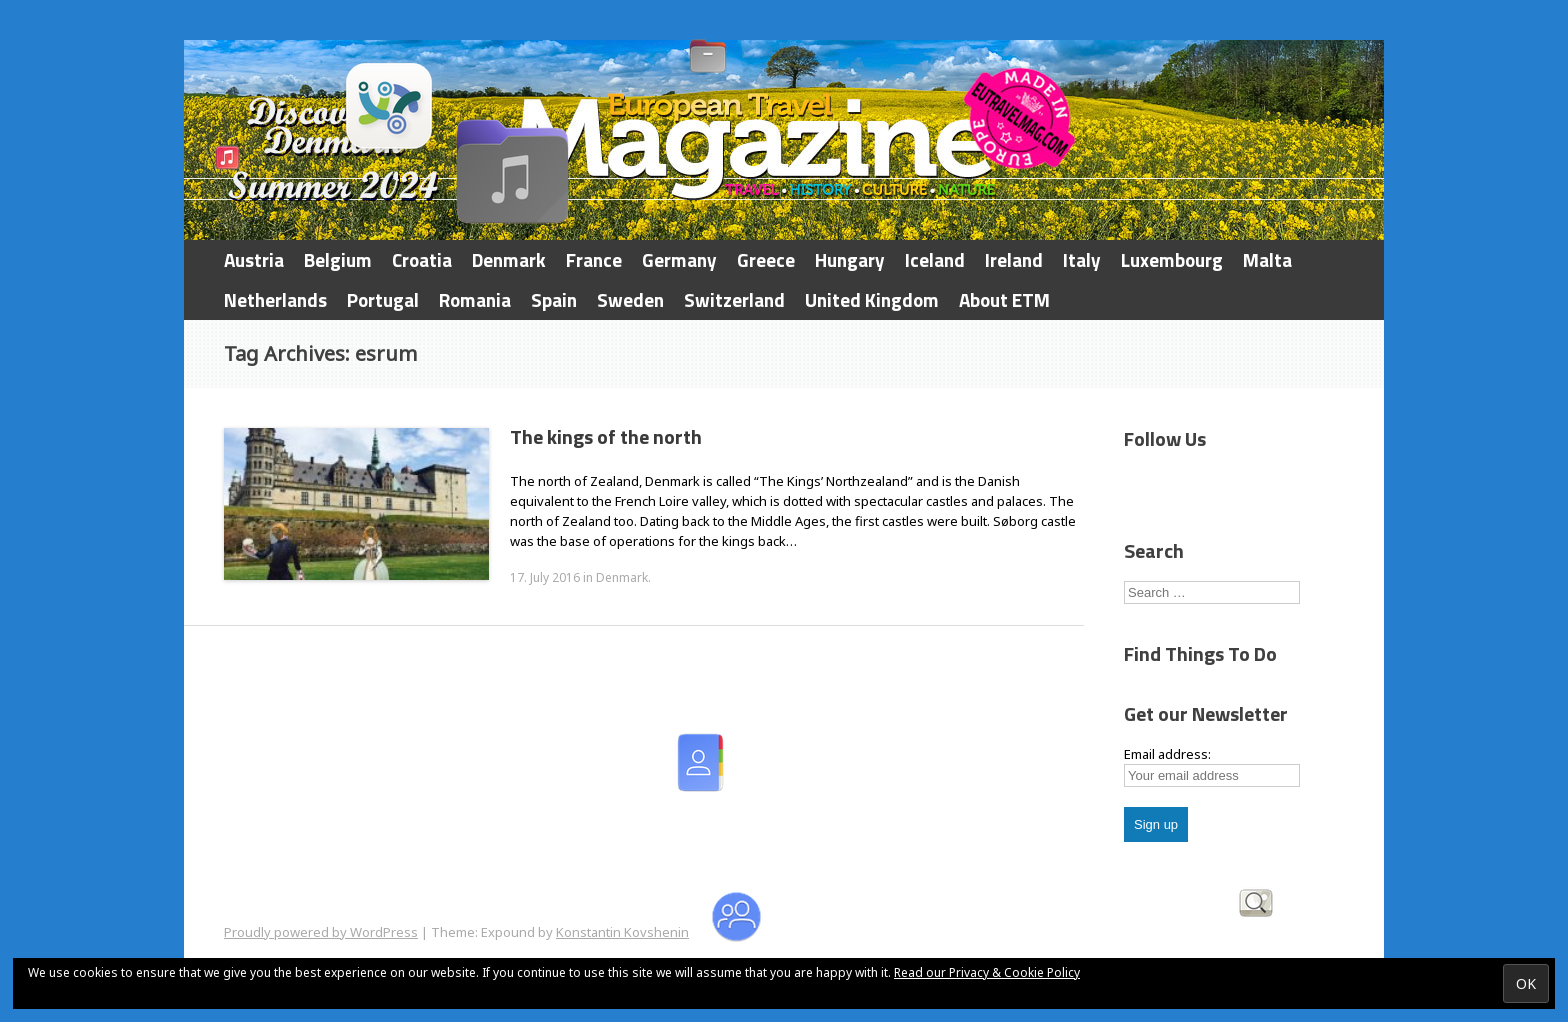  Describe the element at coordinates (736, 916) in the screenshot. I see `access user account settings` at that location.